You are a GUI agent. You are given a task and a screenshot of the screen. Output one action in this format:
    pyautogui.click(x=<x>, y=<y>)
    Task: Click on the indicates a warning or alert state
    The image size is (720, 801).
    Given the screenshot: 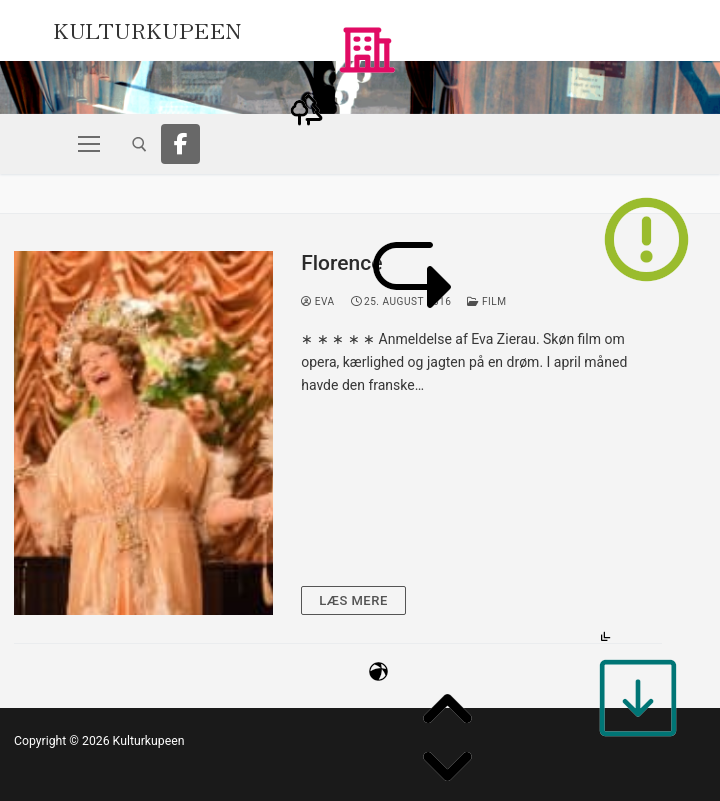 What is the action you would take?
    pyautogui.click(x=646, y=239)
    